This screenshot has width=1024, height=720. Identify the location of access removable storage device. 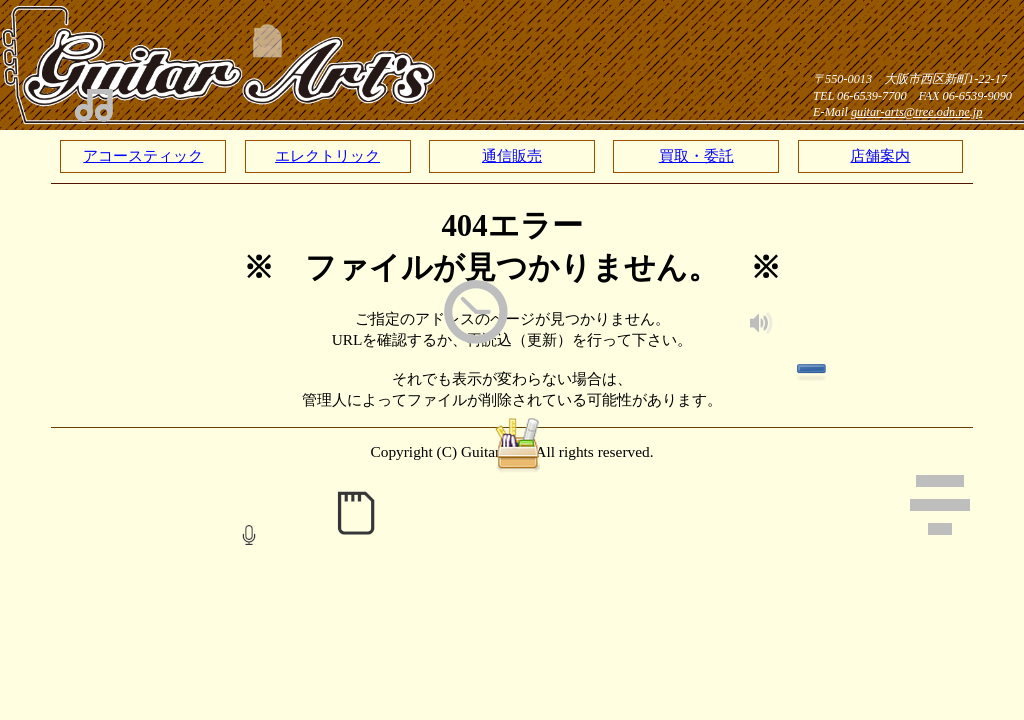
(354, 511).